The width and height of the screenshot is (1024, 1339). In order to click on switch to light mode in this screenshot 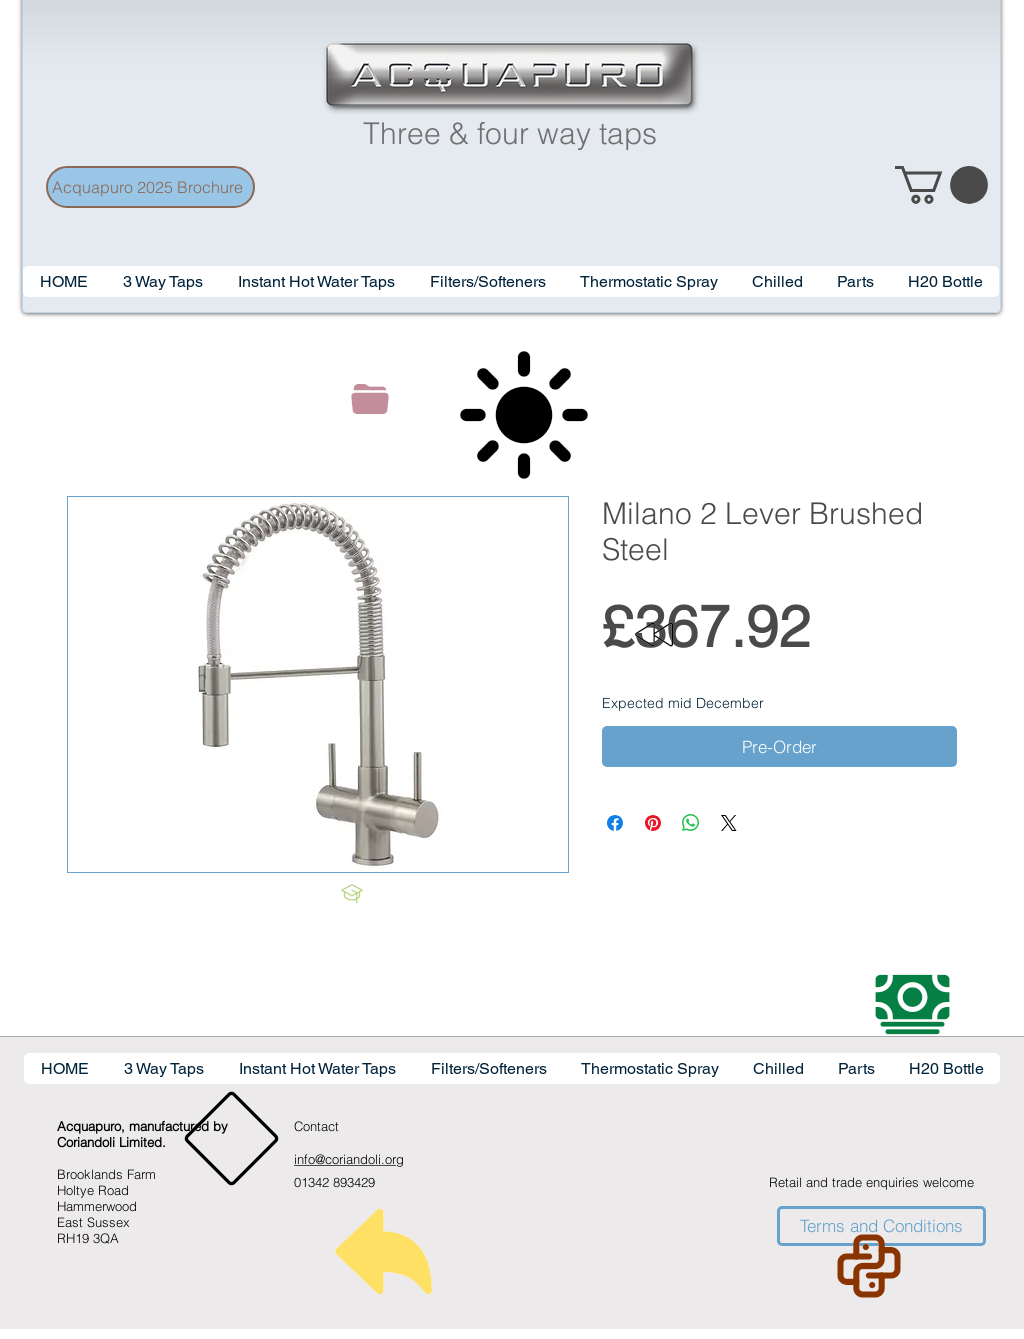, I will do `click(524, 415)`.